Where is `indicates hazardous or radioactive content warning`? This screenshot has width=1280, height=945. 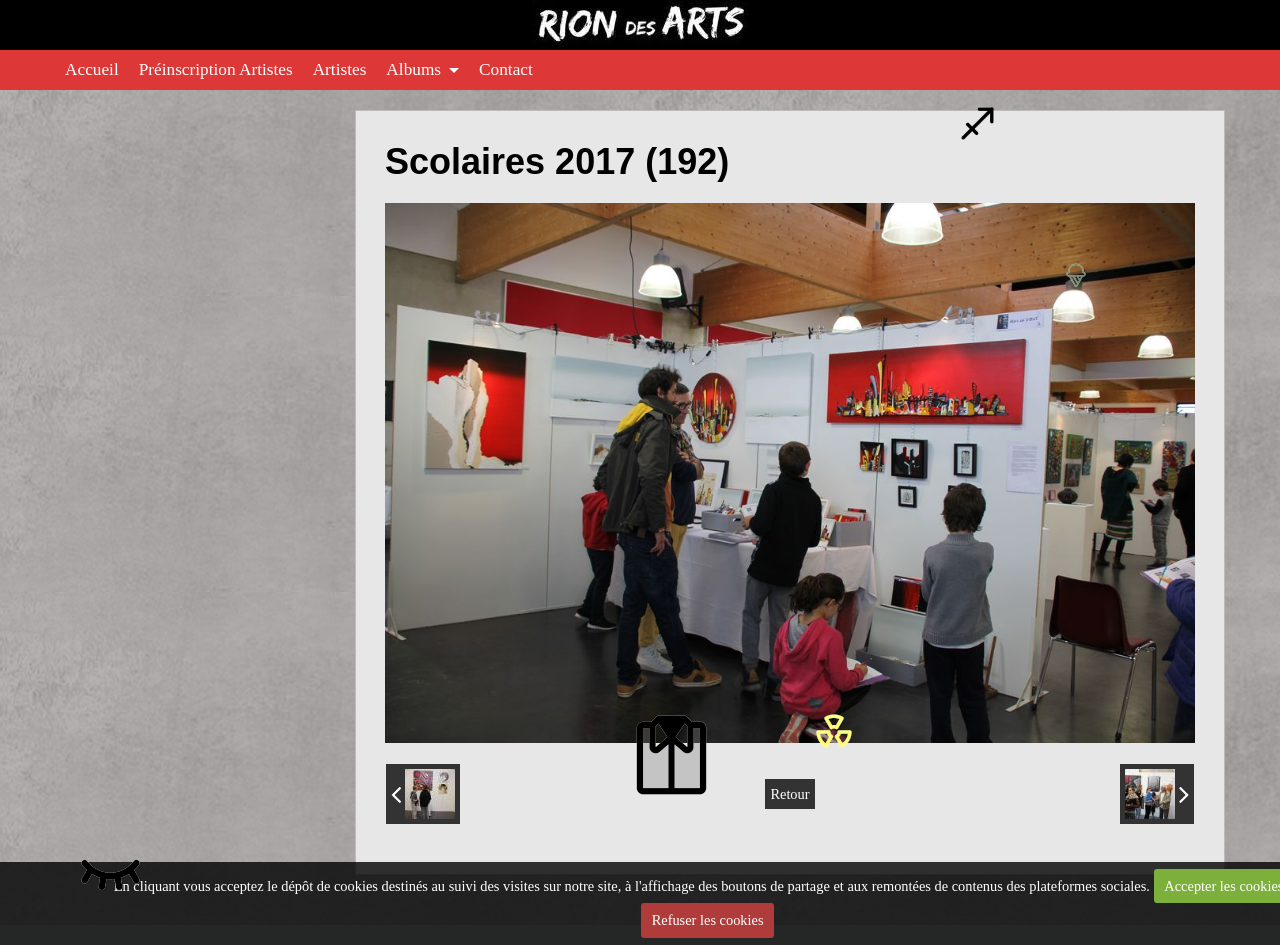
indicates hazardous or radioactive content warning is located at coordinates (834, 732).